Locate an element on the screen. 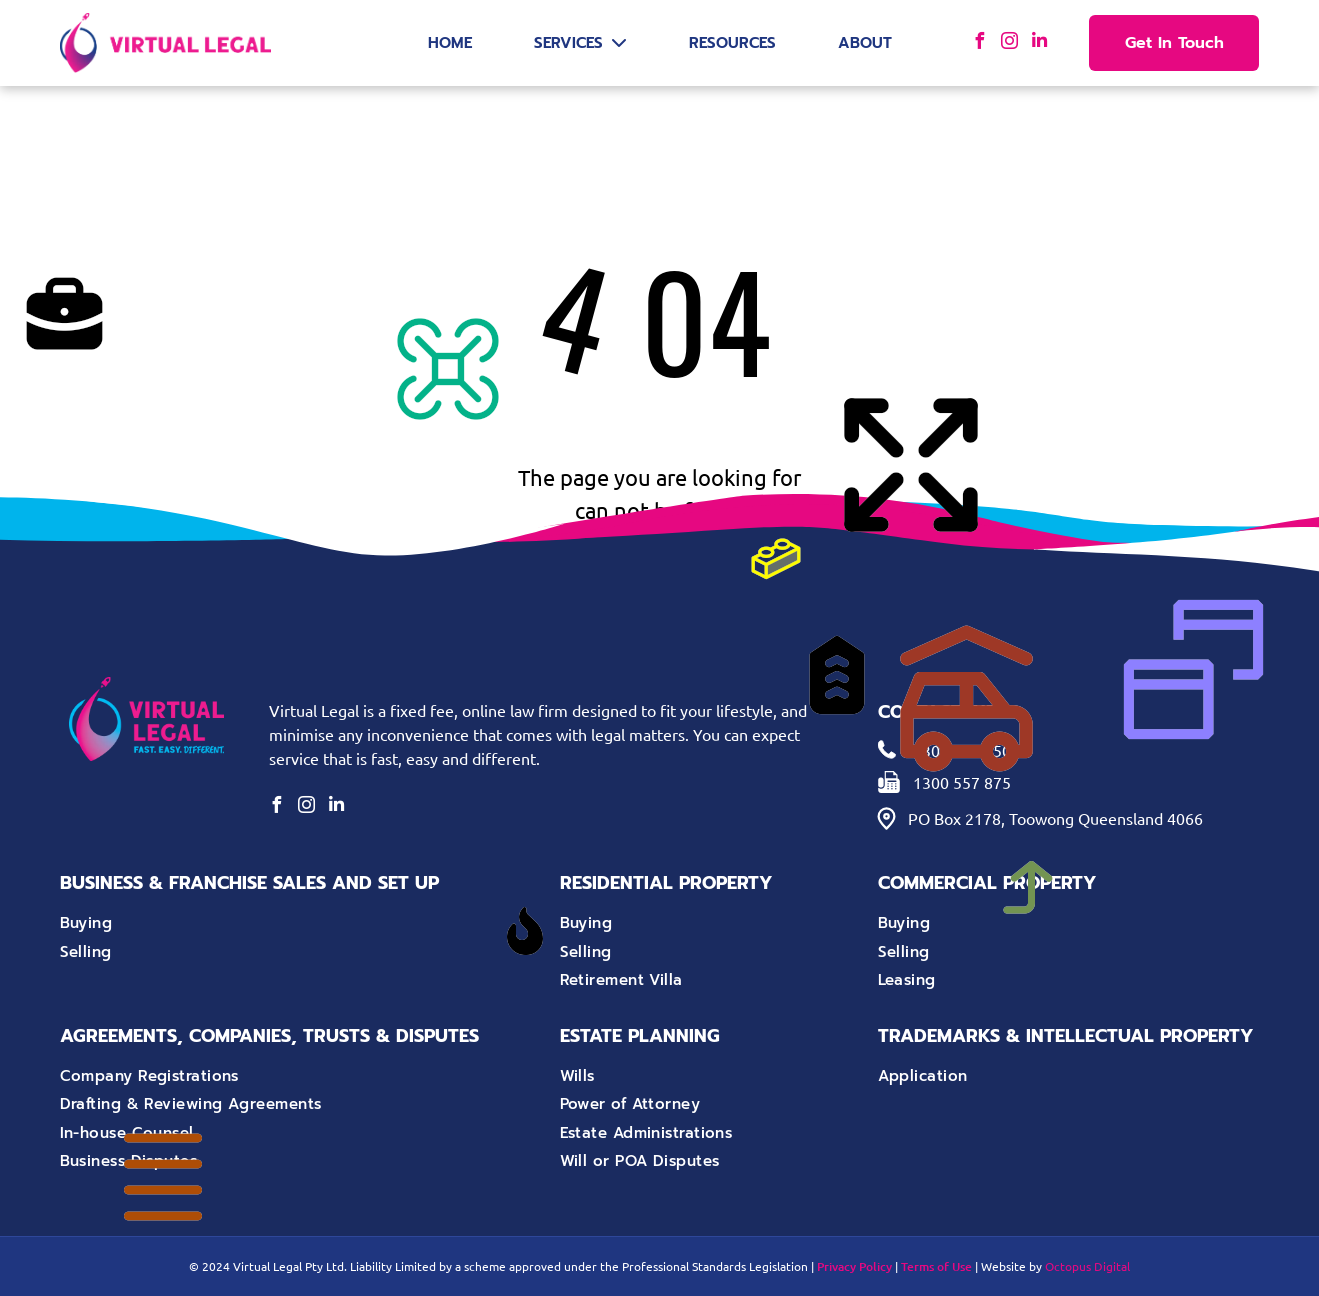 The height and width of the screenshot is (1296, 1319). navigate forward and up in a hierarchy is located at coordinates (1028, 889).